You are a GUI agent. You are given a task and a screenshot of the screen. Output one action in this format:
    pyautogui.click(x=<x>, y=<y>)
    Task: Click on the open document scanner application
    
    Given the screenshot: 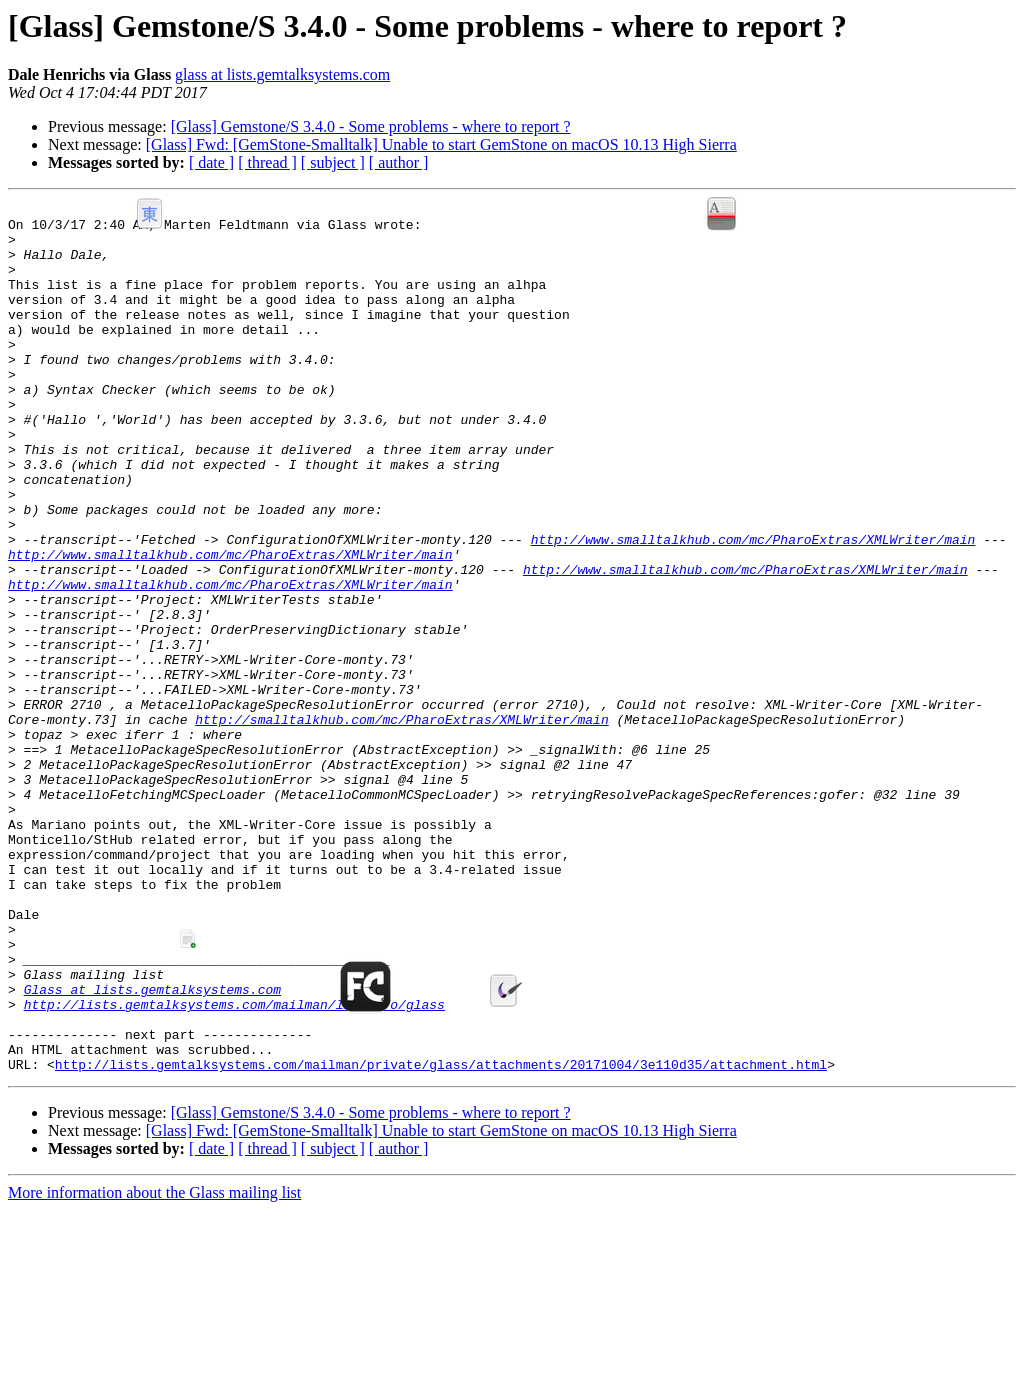 What is the action you would take?
    pyautogui.click(x=721, y=213)
    